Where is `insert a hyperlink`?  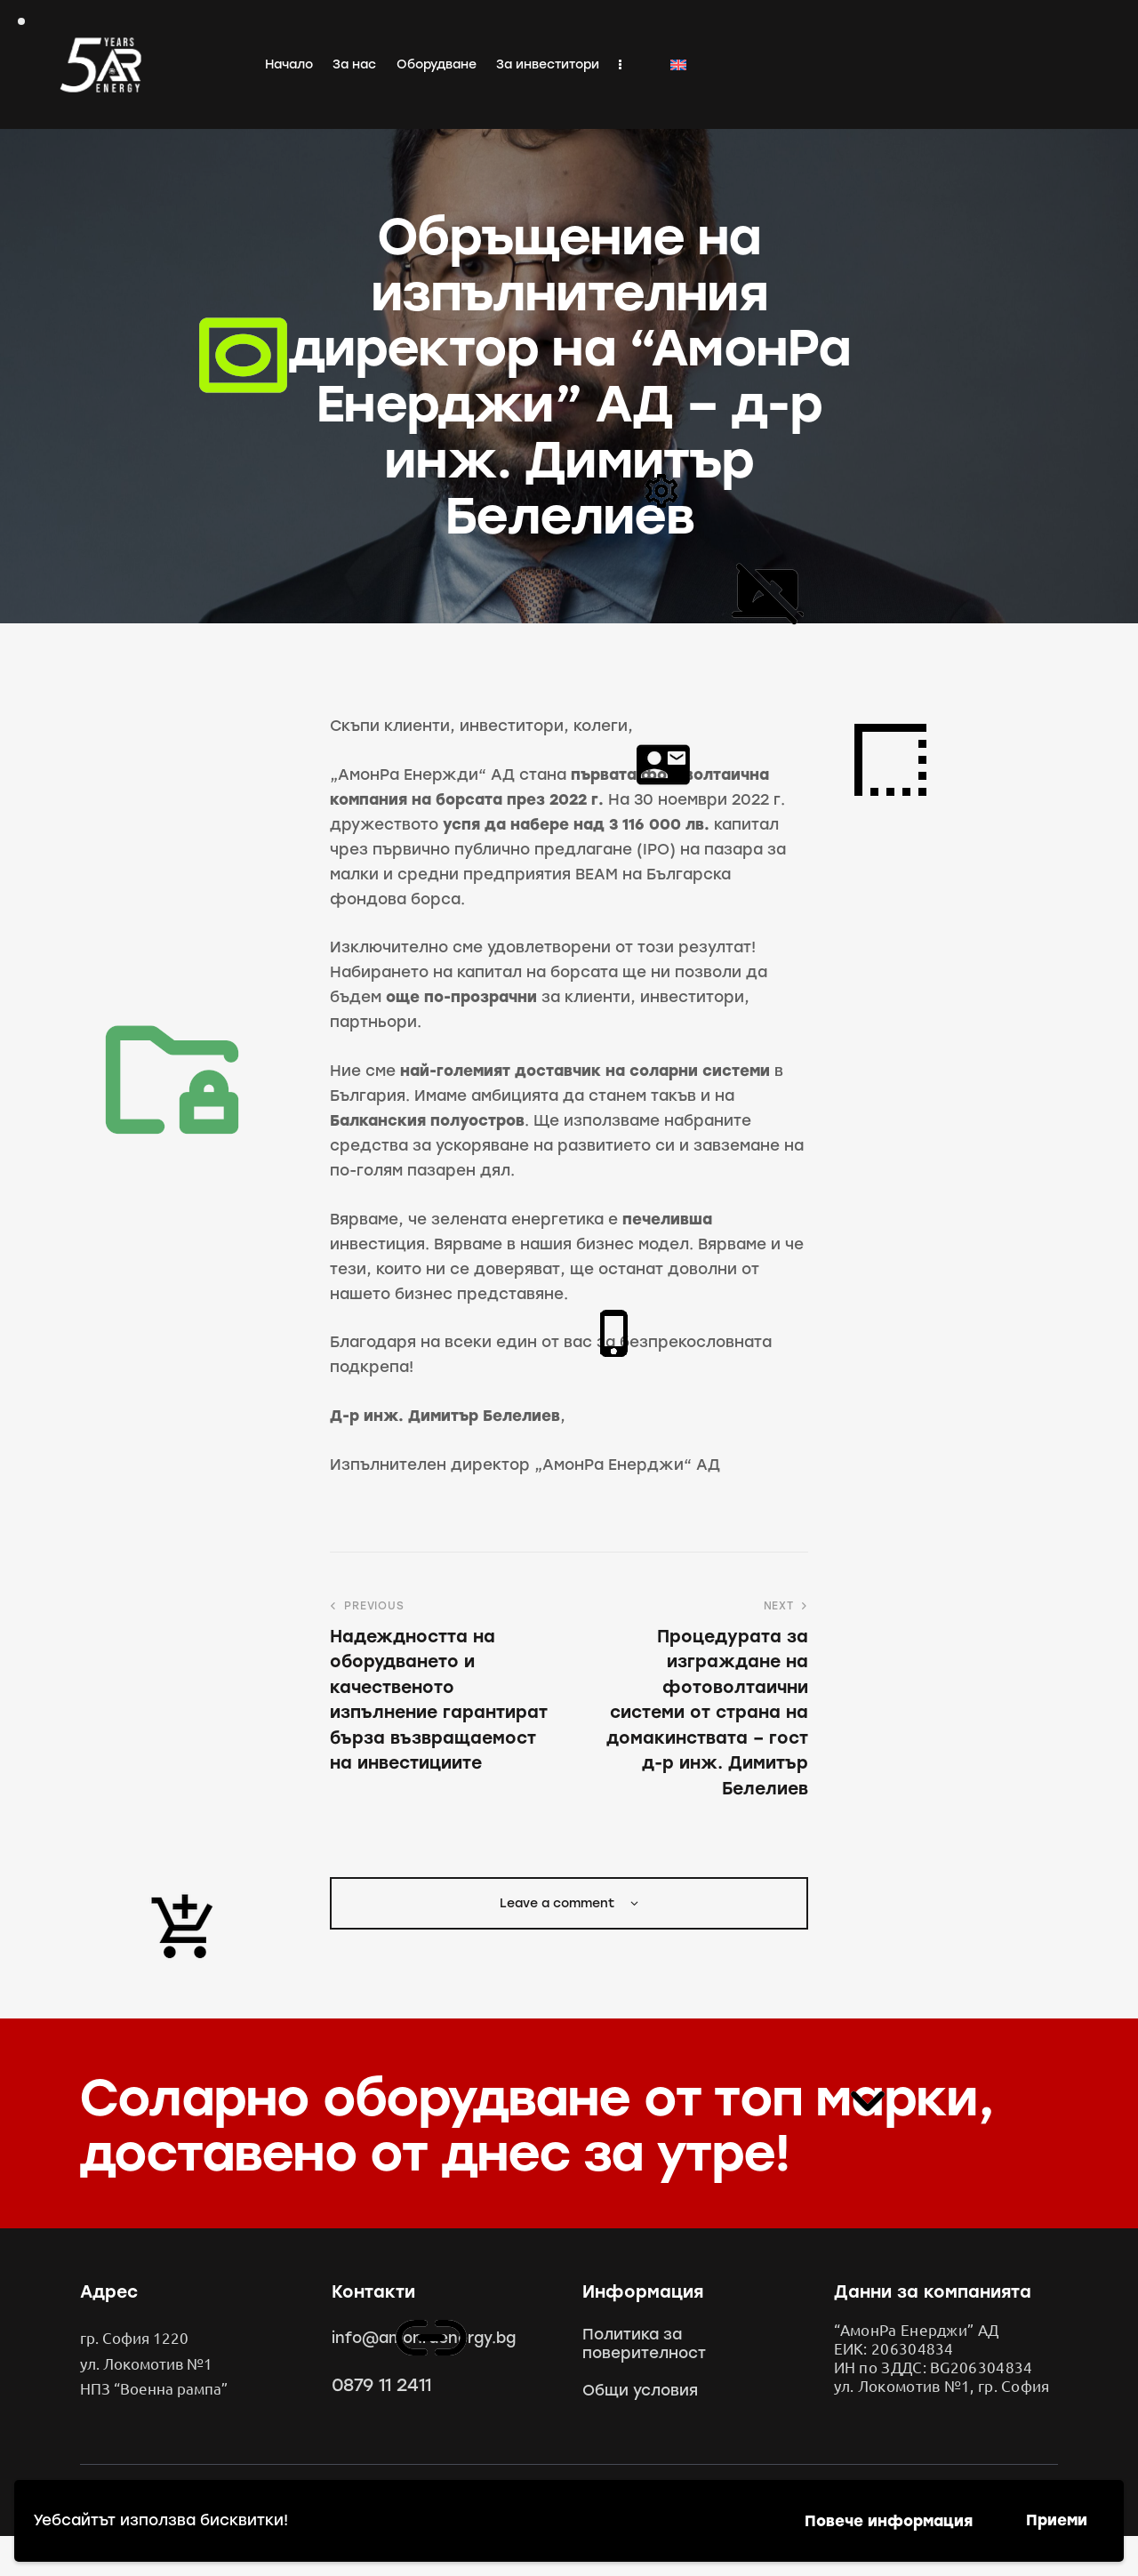 insert a hyperlink is located at coordinates (431, 2338).